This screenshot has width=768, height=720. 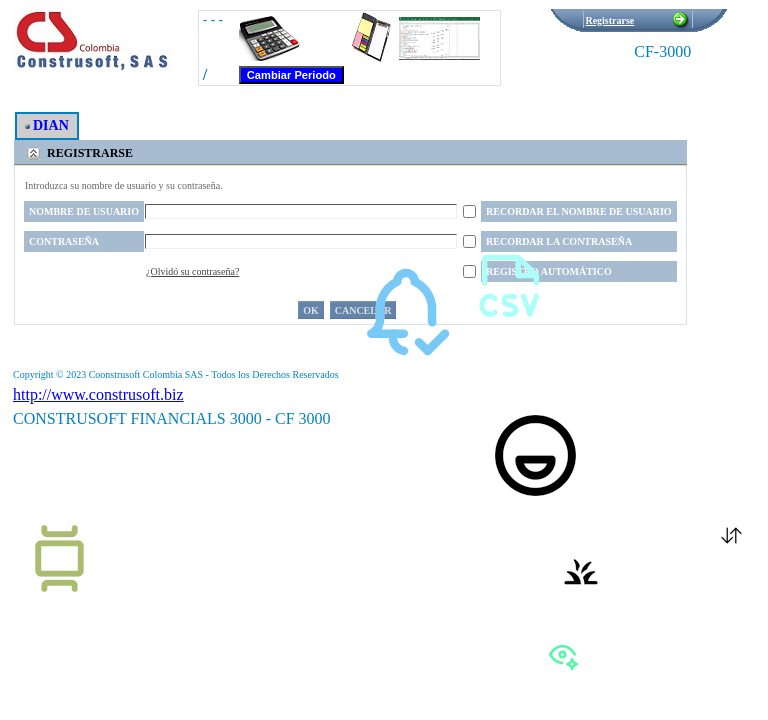 I want to click on view outdoor or nature-related content, so click(x=581, y=571).